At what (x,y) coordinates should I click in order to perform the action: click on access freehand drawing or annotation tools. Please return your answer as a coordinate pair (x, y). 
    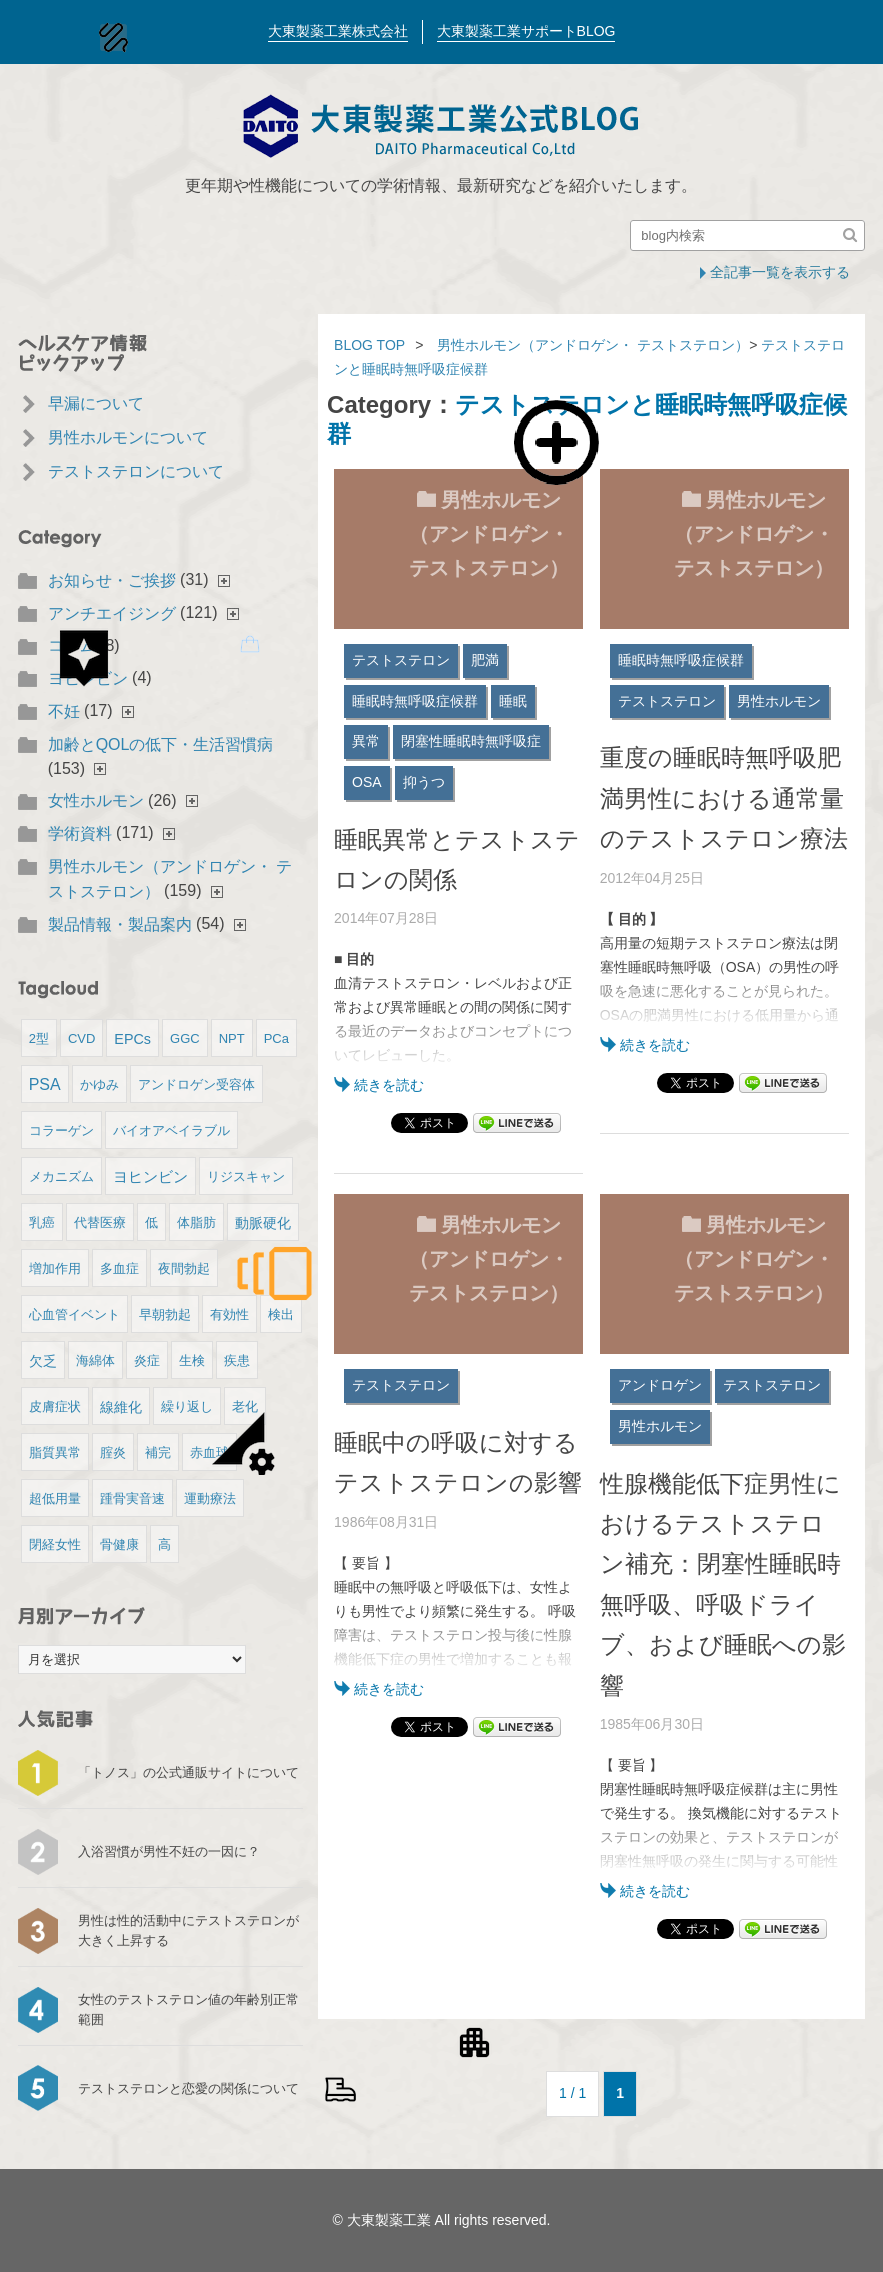
    Looking at the image, I should click on (113, 37).